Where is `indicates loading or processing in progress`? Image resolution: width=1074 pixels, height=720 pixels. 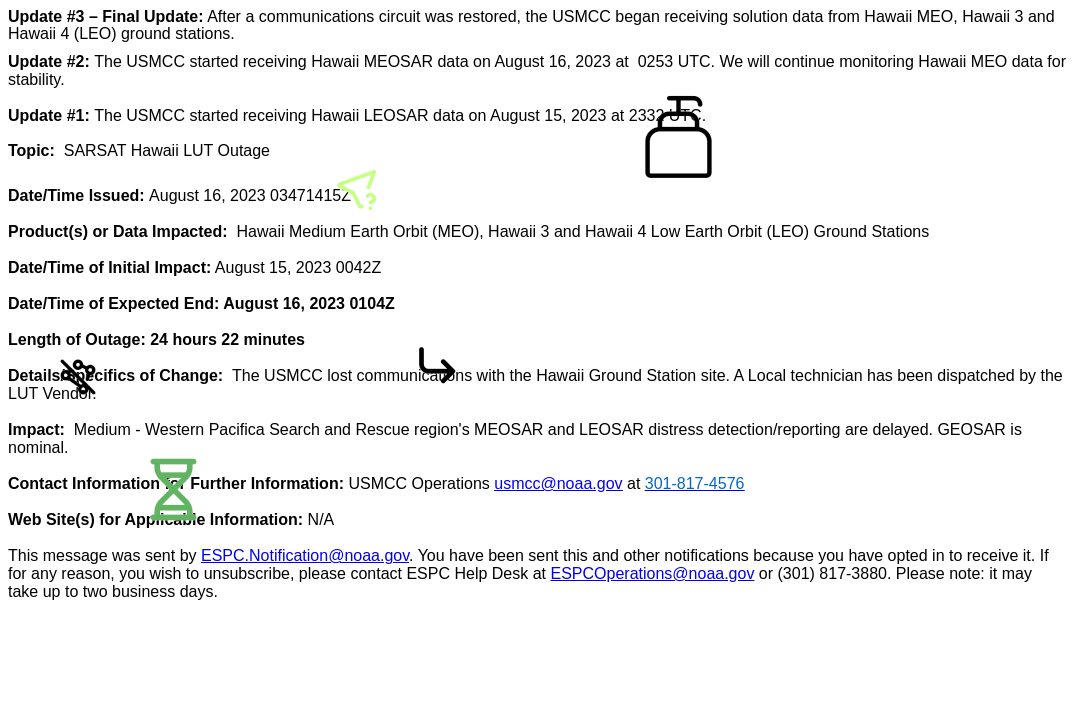 indicates loading or processing in progress is located at coordinates (173, 489).